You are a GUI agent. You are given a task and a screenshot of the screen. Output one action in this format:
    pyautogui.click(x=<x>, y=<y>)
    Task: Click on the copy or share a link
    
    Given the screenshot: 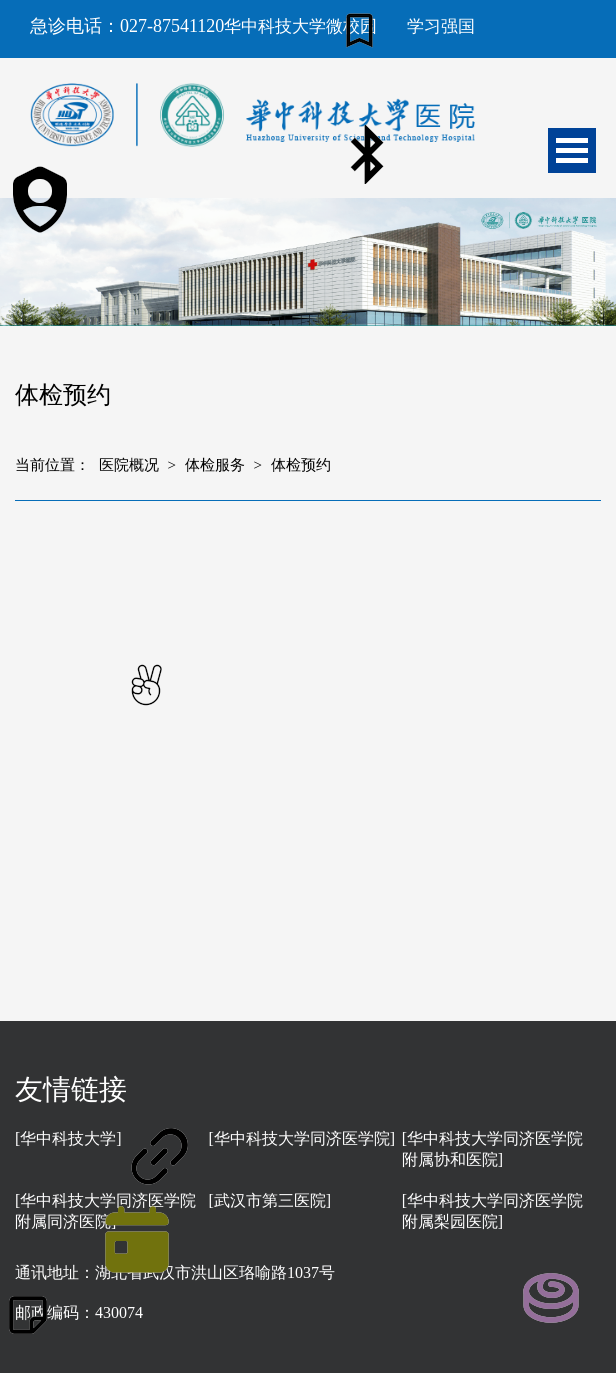 What is the action you would take?
    pyautogui.click(x=159, y=1157)
    